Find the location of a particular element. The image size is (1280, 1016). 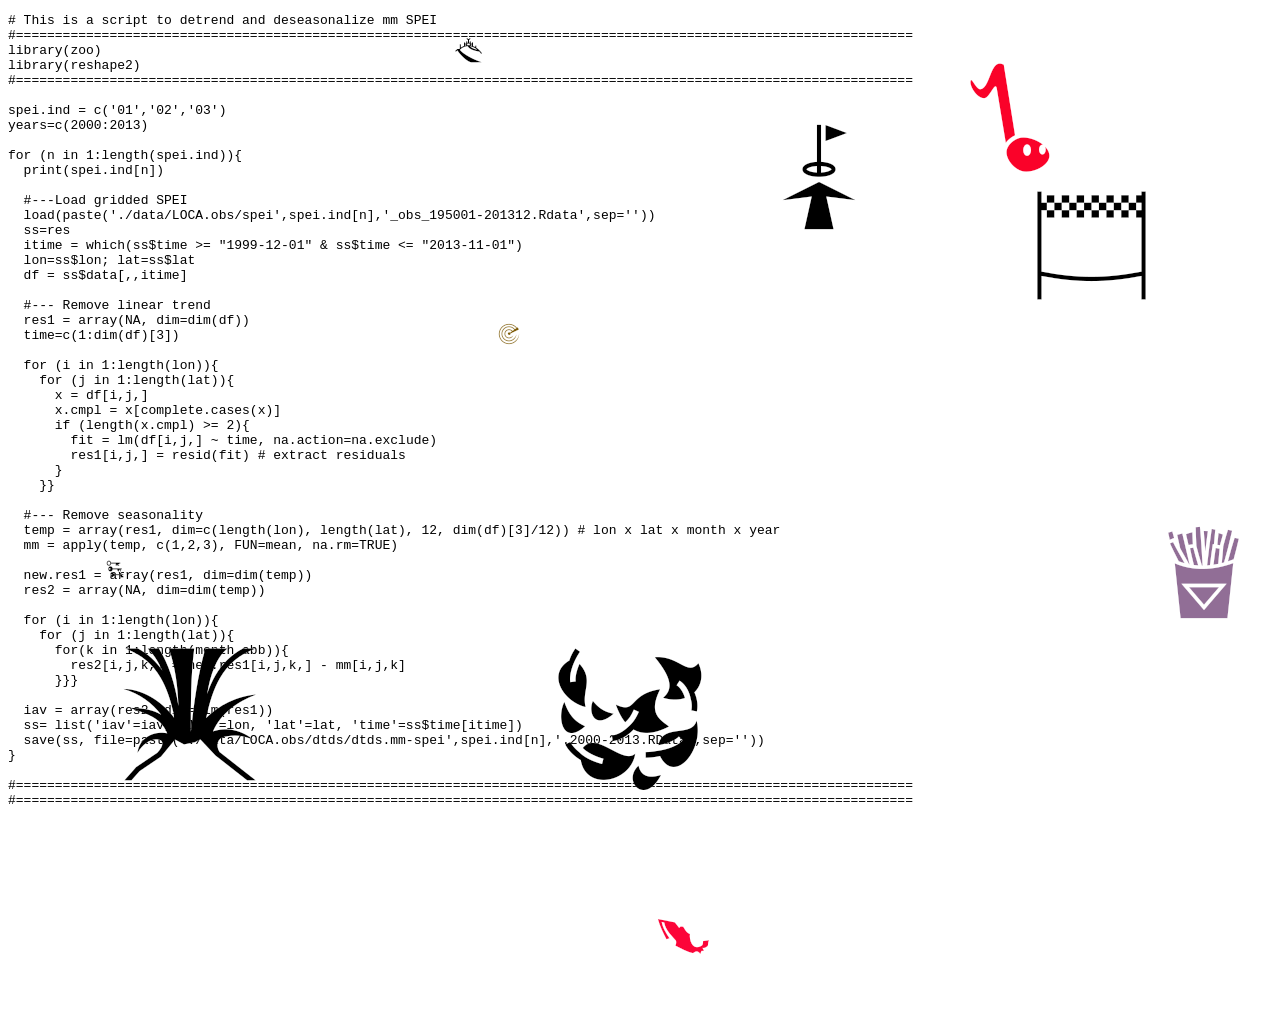

navigate to objective marker is located at coordinates (819, 177).